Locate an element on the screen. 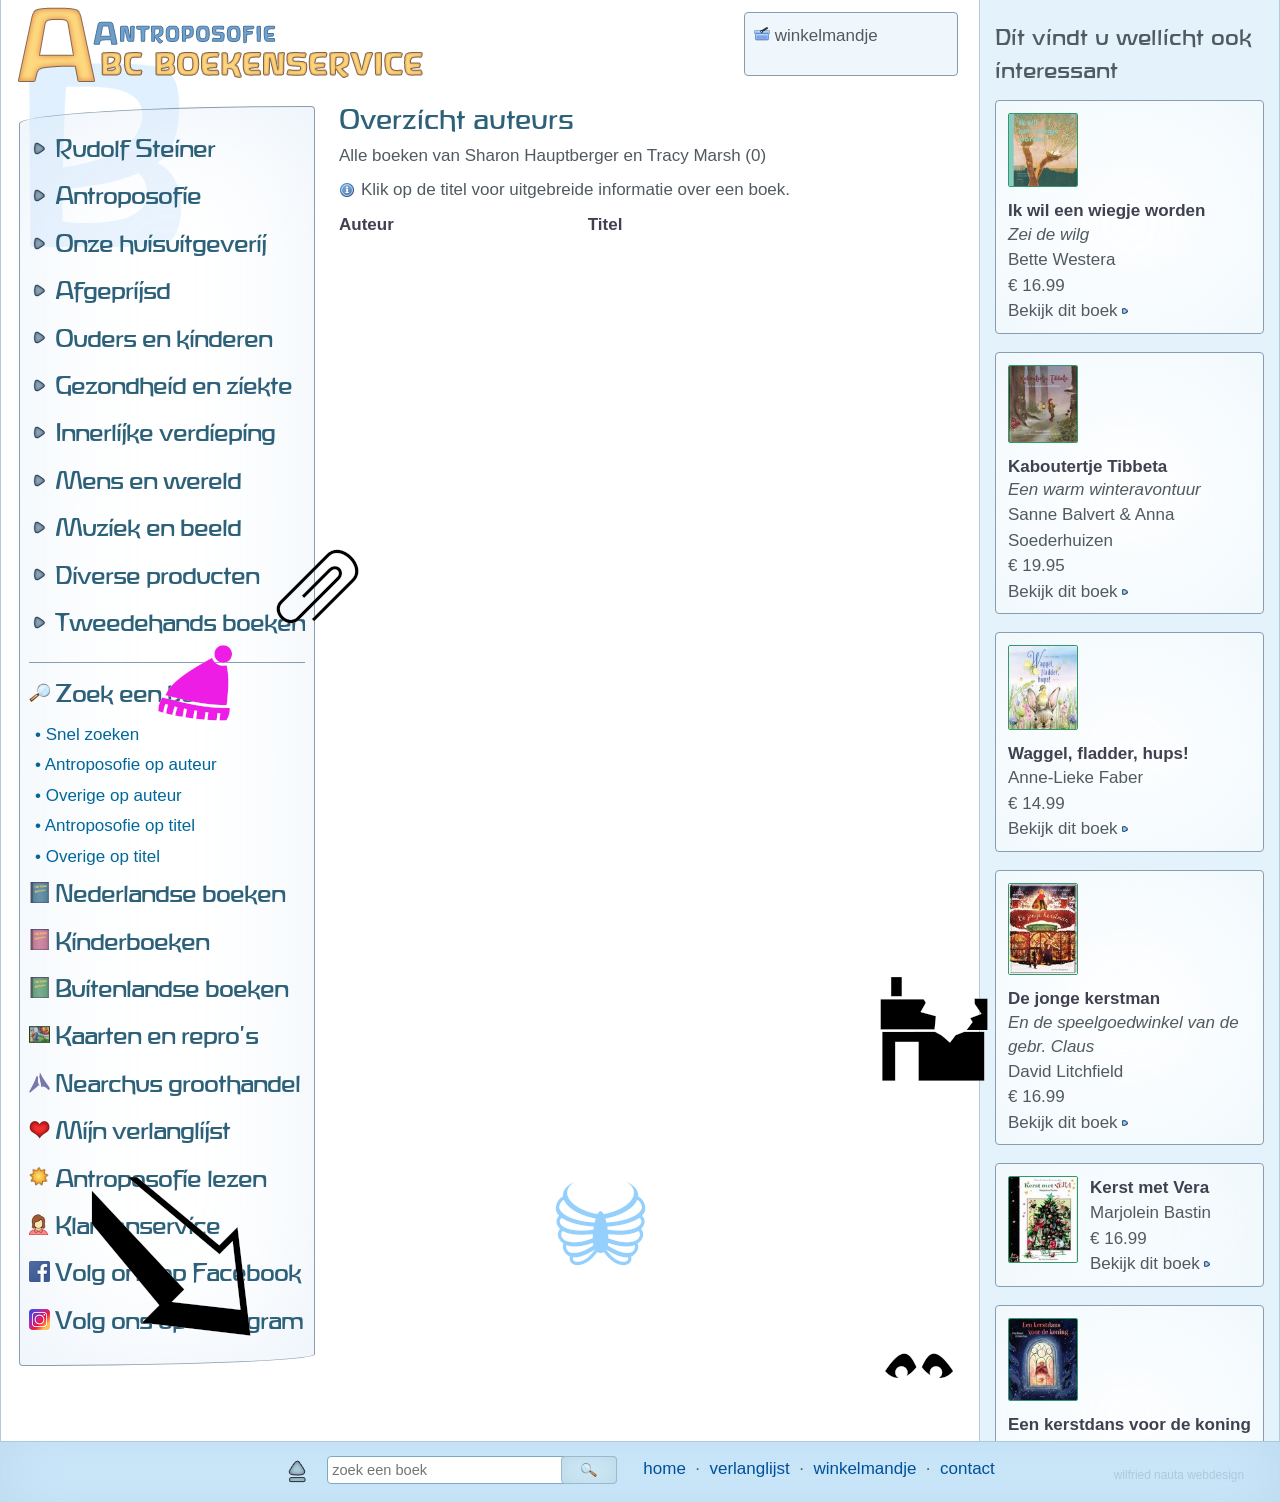 This screenshot has width=1280, height=1502. attach a file to your message is located at coordinates (317, 586).